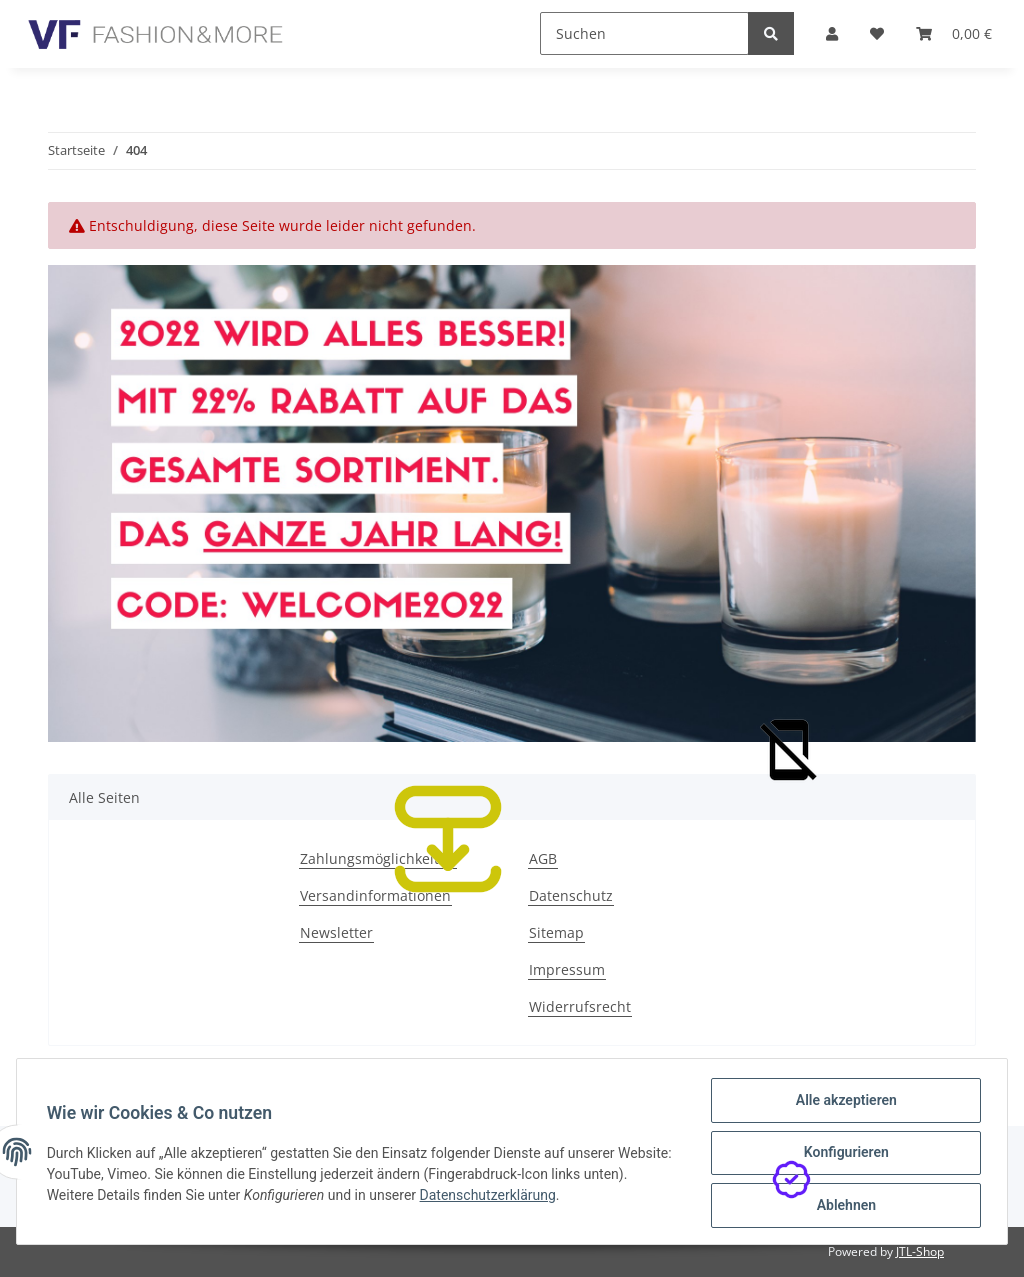 The height and width of the screenshot is (1277, 1024). I want to click on disable mobile device or phone features, so click(789, 750).